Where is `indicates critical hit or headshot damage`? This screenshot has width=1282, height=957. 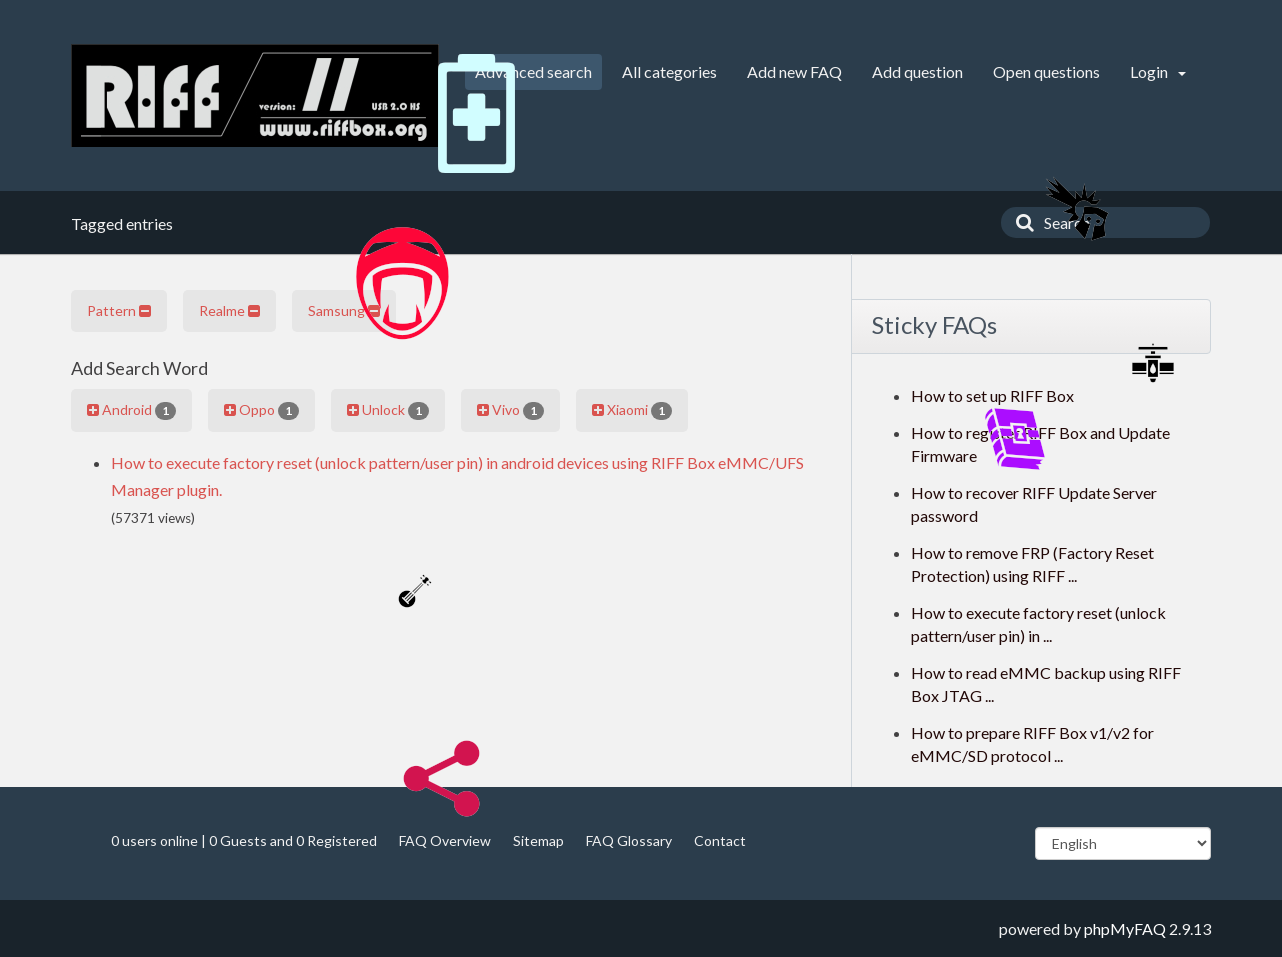 indicates critical hit or headshot damage is located at coordinates (1077, 208).